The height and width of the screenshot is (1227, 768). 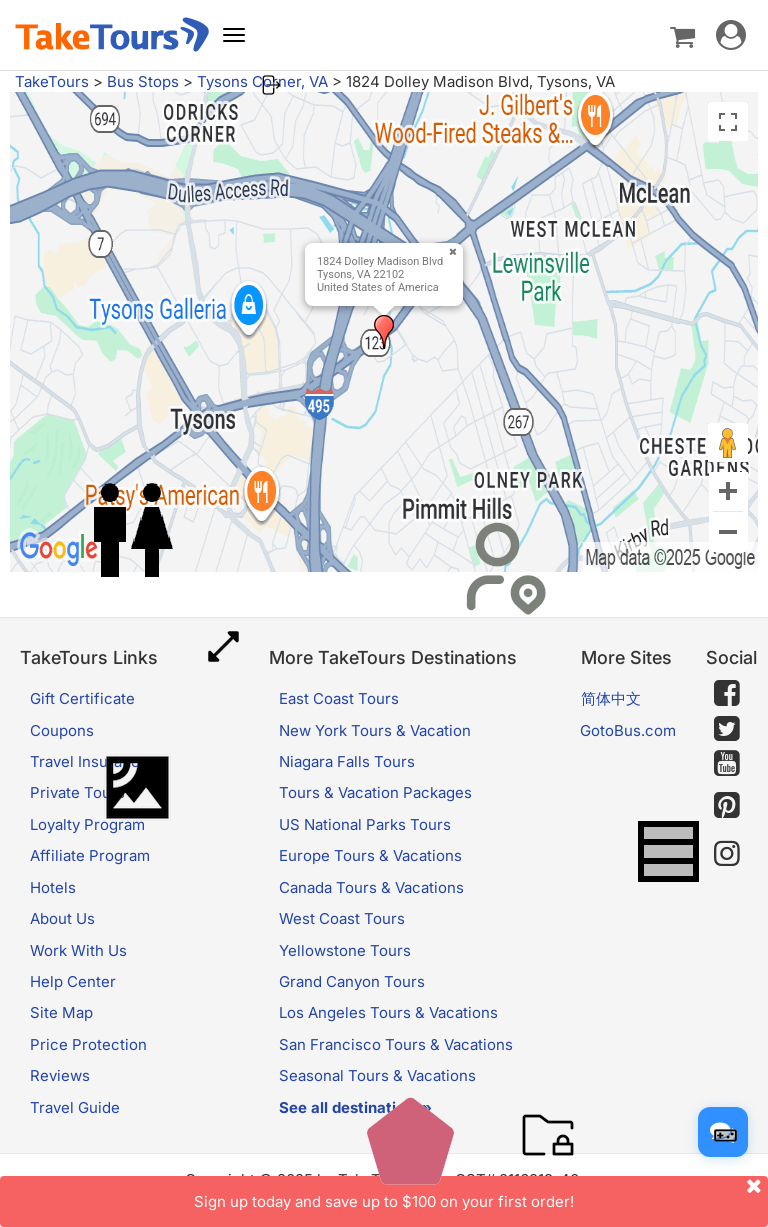 What do you see at coordinates (725, 1135) in the screenshot?
I see `access games or gaming features` at bounding box center [725, 1135].